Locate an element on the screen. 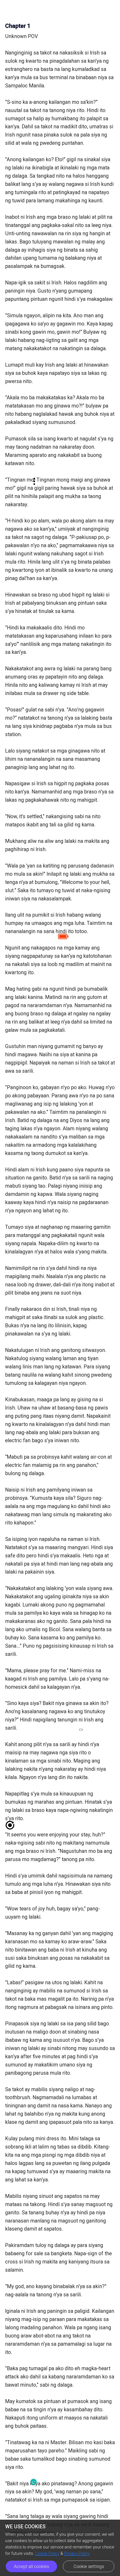  indicates battery is fully charged is located at coordinates (63, 936).